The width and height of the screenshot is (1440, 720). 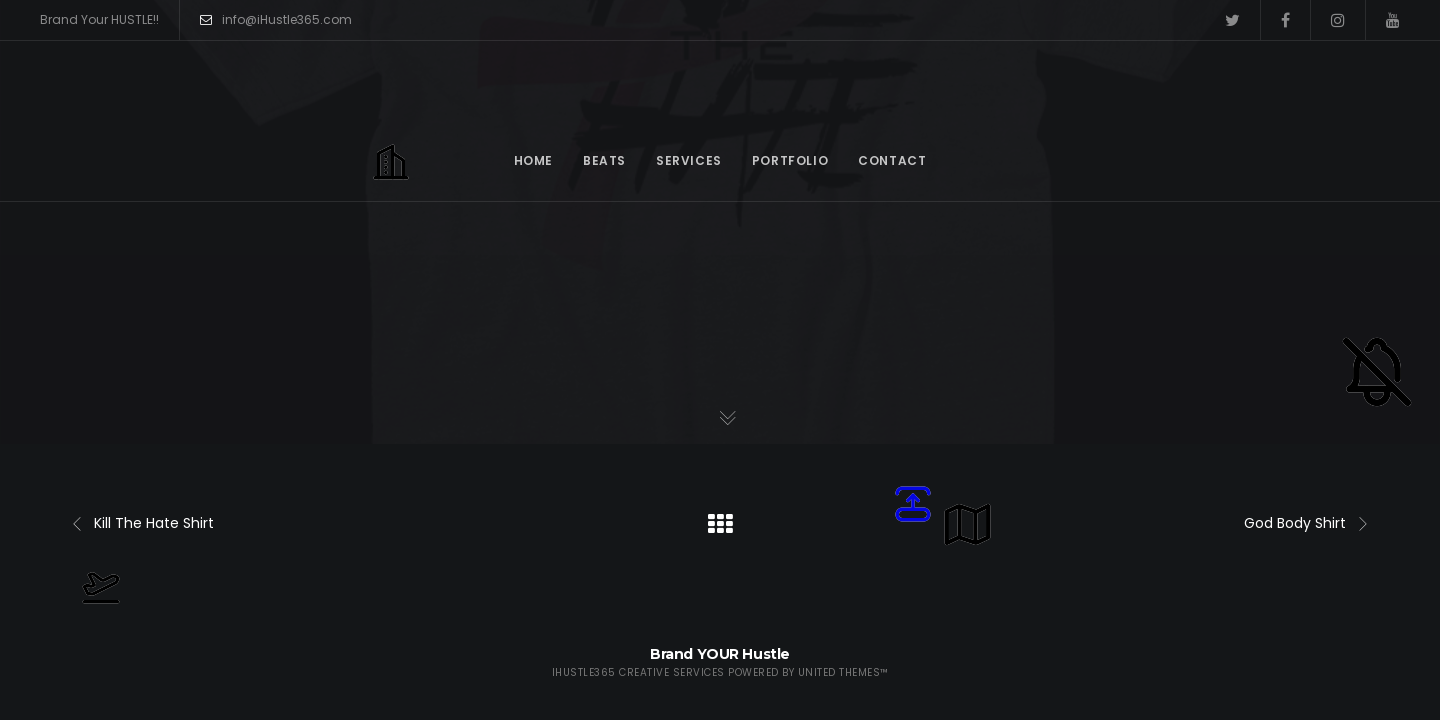 What do you see at coordinates (967, 524) in the screenshot?
I see `view map or navigation` at bounding box center [967, 524].